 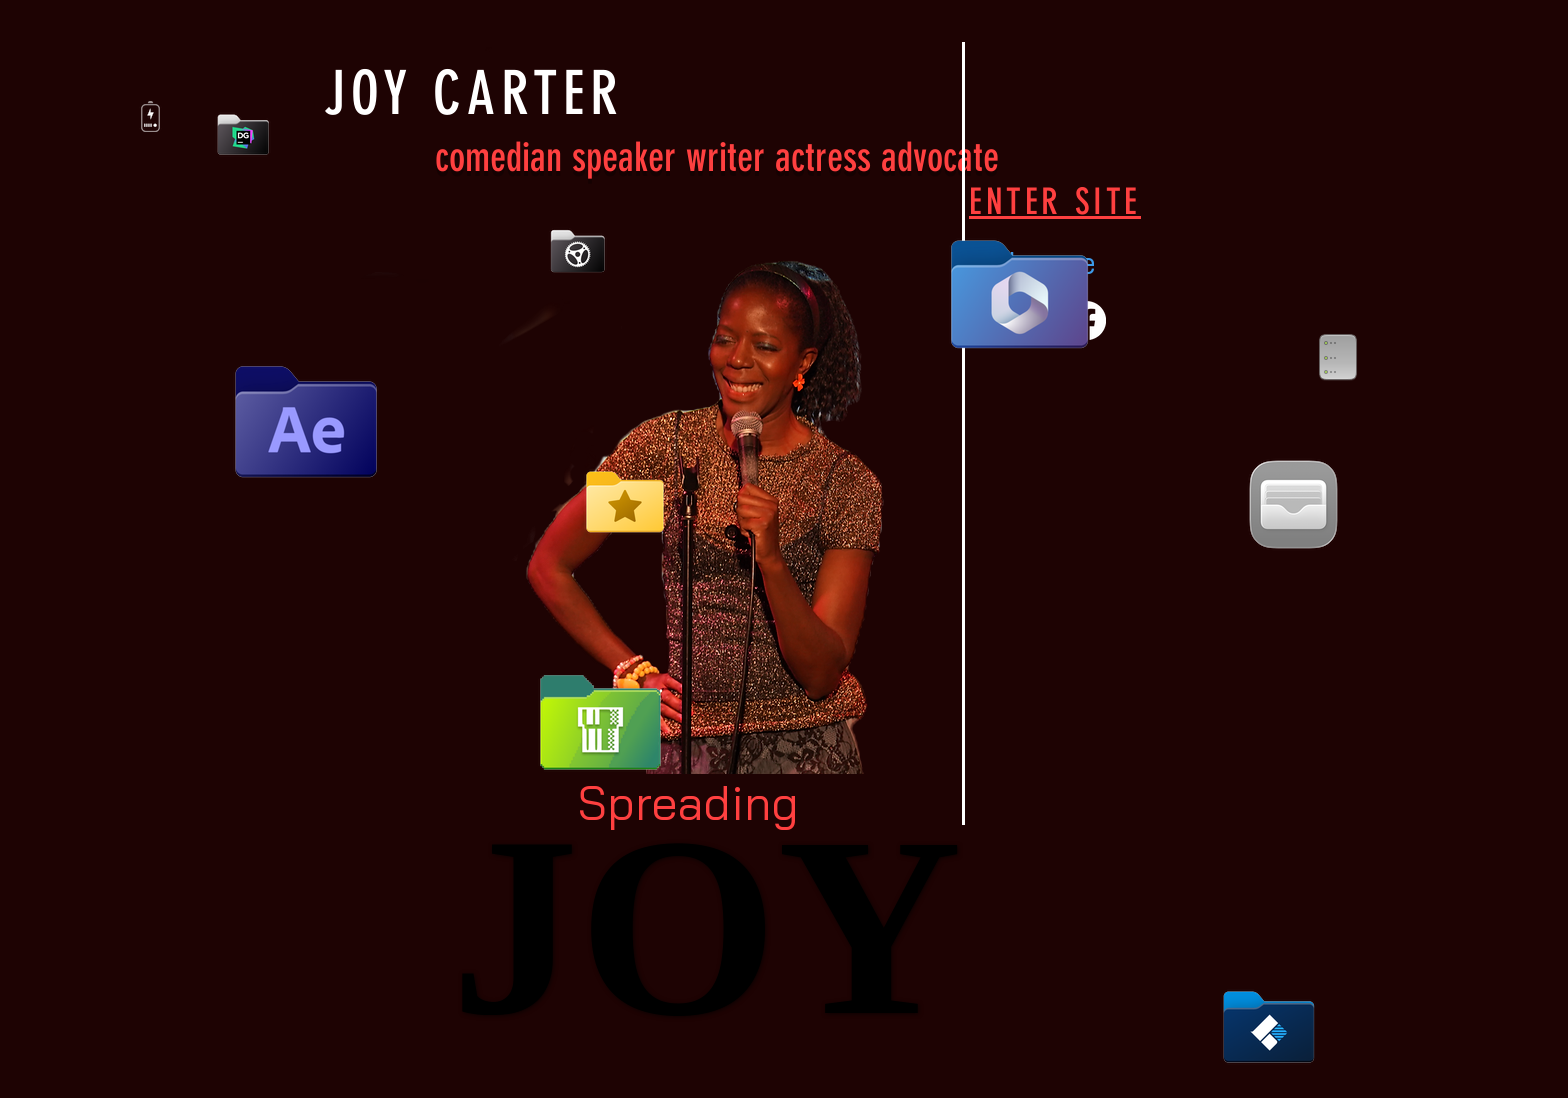 What do you see at coordinates (305, 425) in the screenshot?
I see `folder containing Adobe After Effects project files` at bounding box center [305, 425].